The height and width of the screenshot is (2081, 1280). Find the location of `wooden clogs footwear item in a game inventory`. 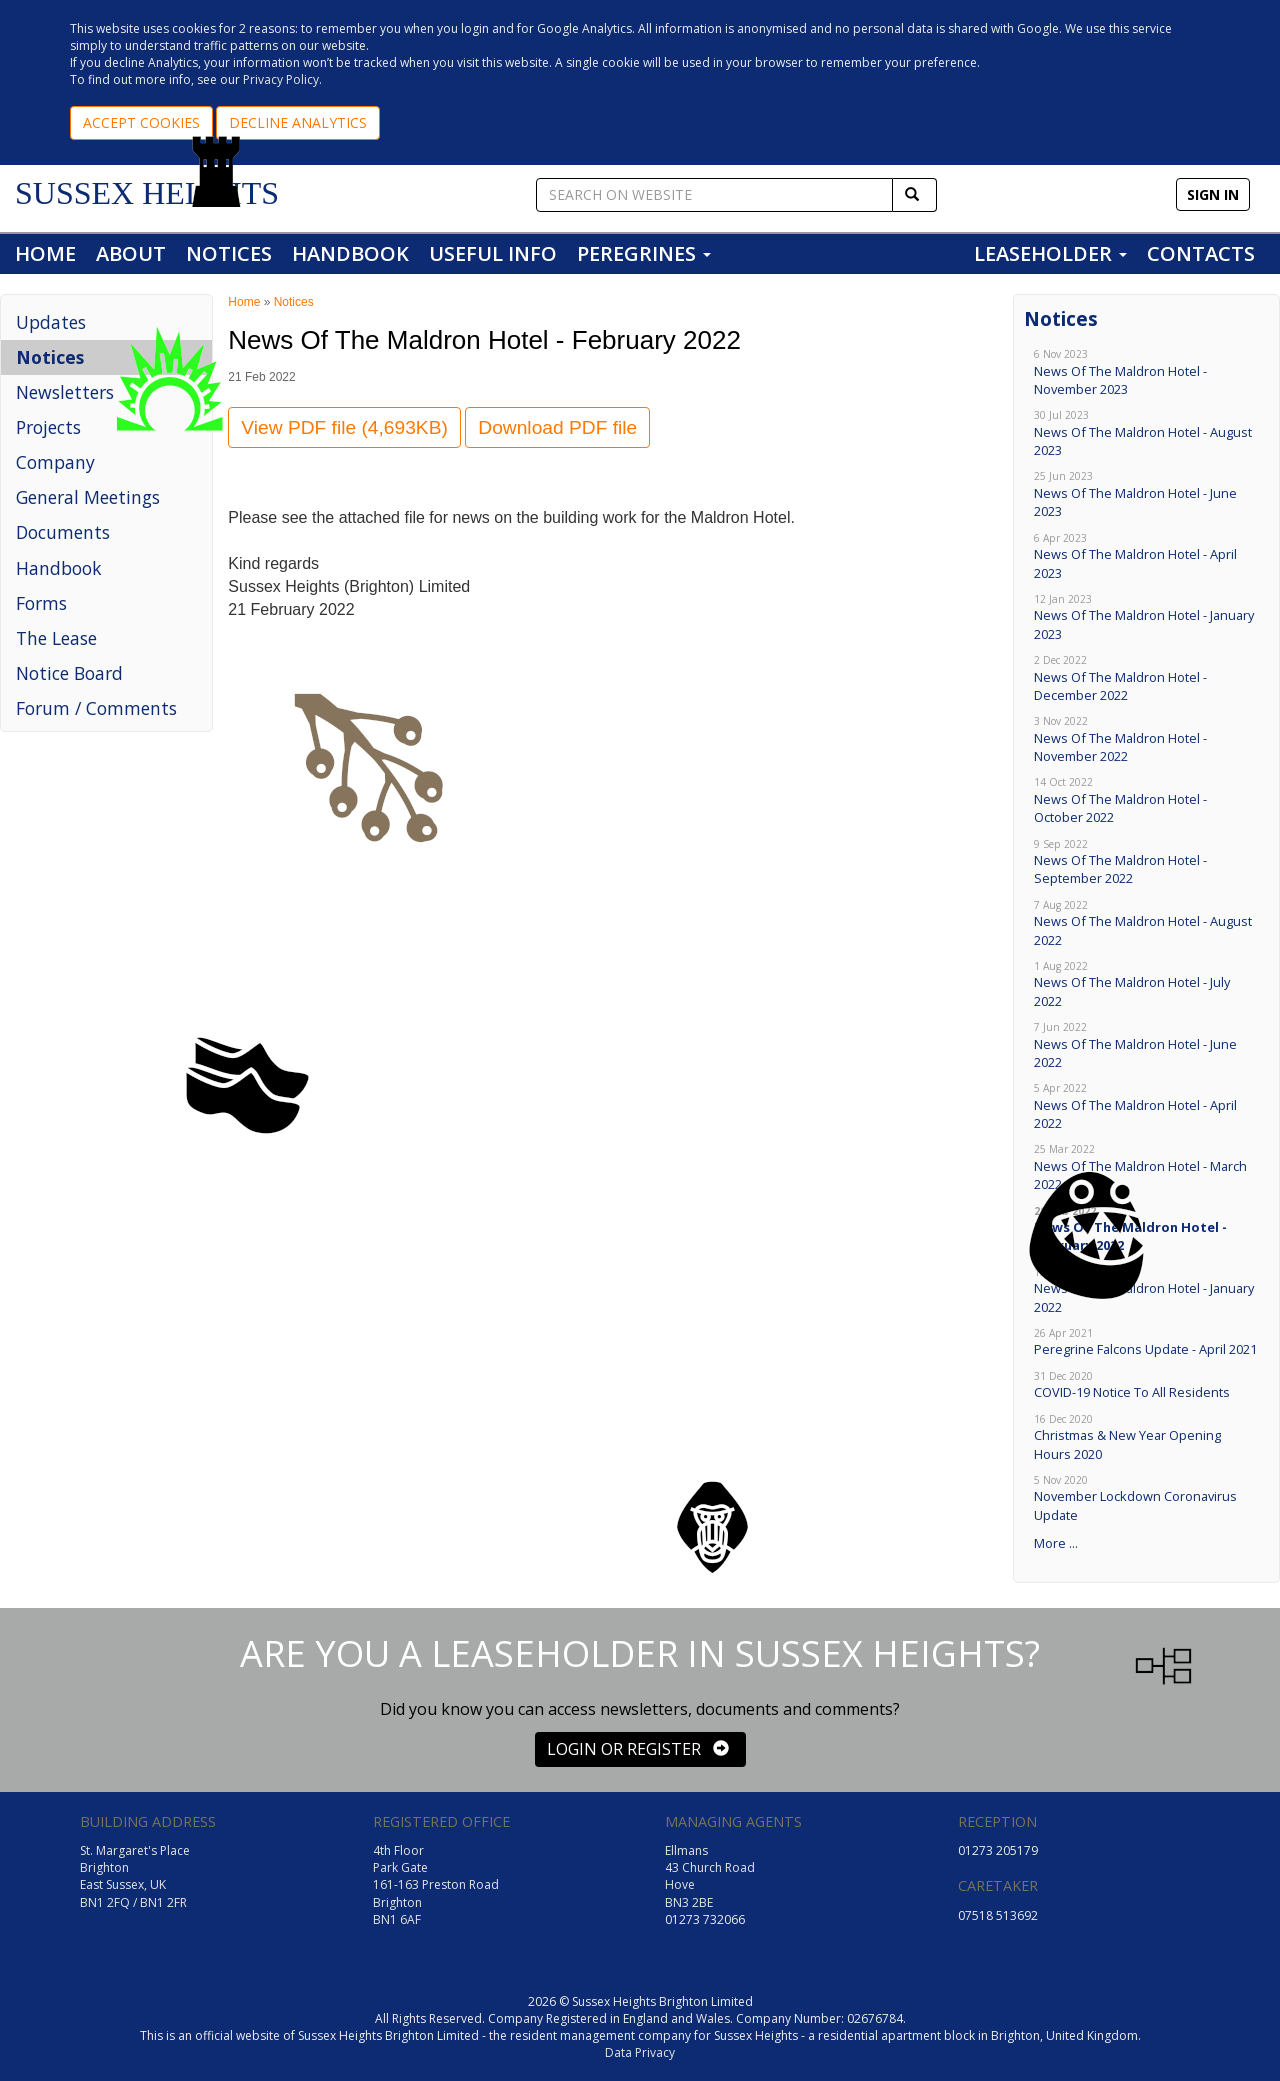

wooden clogs footwear item in a game inventory is located at coordinates (247, 1085).